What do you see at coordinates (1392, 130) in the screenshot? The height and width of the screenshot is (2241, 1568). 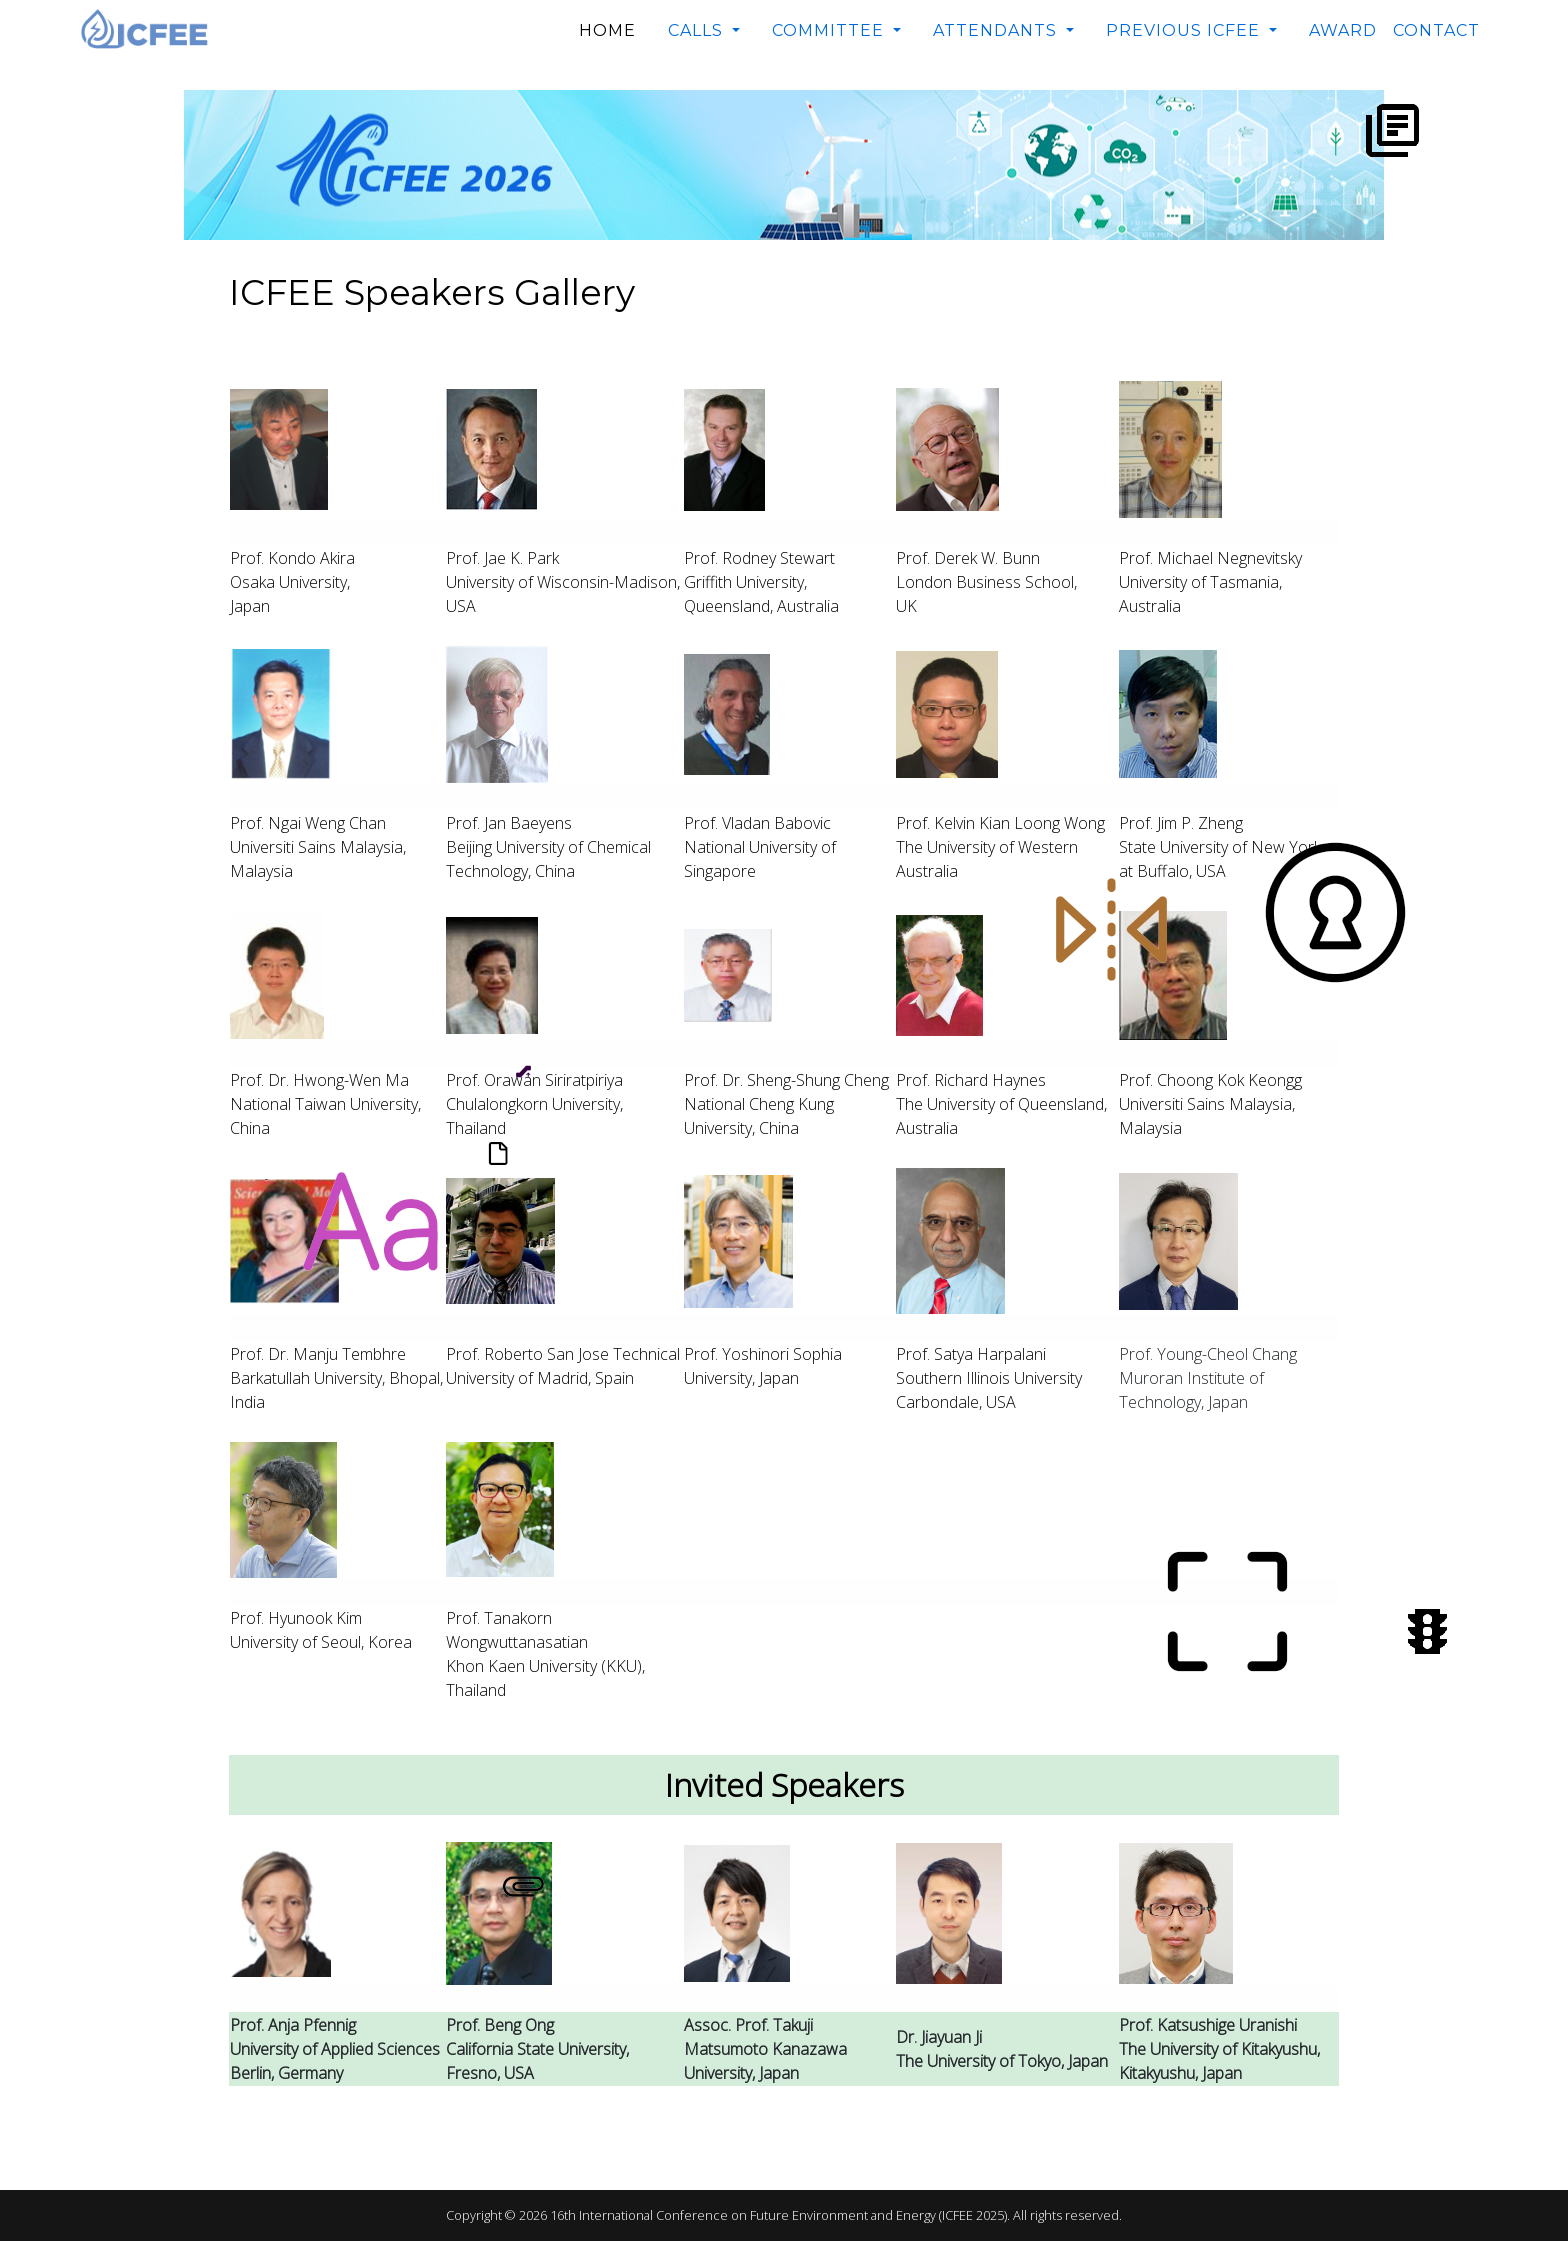 I see `access your document library` at bounding box center [1392, 130].